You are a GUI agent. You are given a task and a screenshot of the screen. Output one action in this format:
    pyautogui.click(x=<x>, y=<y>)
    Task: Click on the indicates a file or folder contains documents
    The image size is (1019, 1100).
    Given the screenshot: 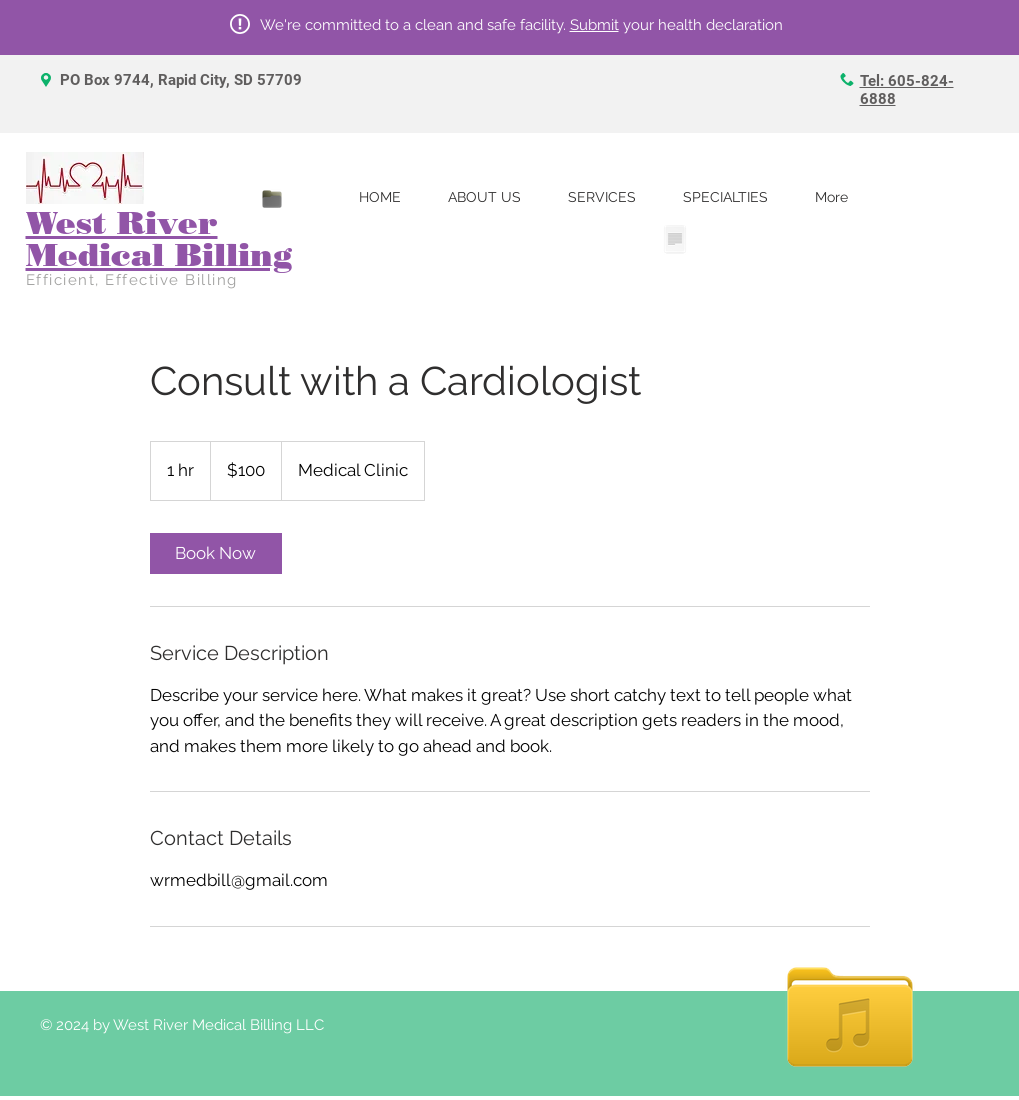 What is the action you would take?
    pyautogui.click(x=675, y=239)
    